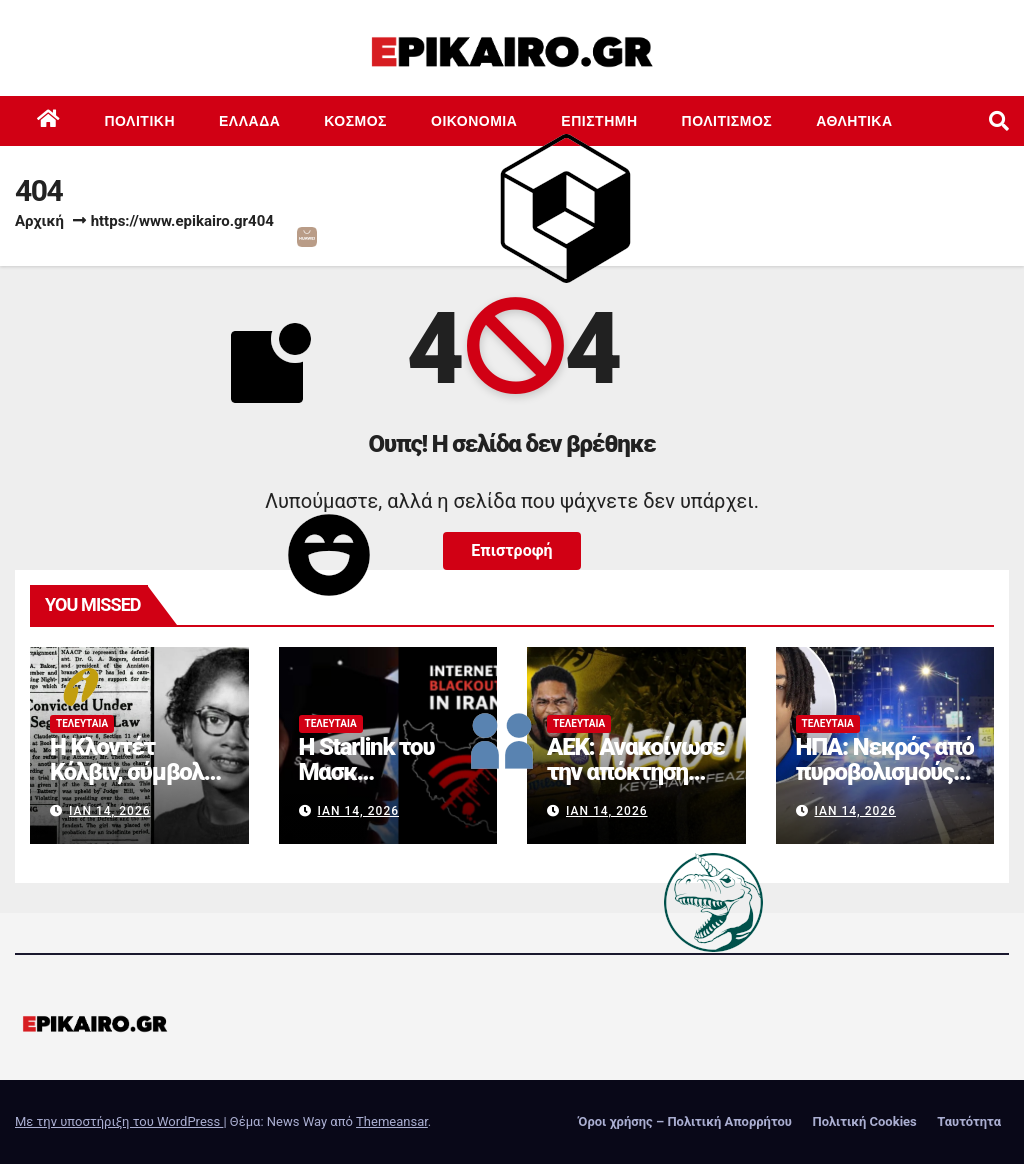  What do you see at coordinates (565, 208) in the screenshot?
I see `blueprint app logo` at bounding box center [565, 208].